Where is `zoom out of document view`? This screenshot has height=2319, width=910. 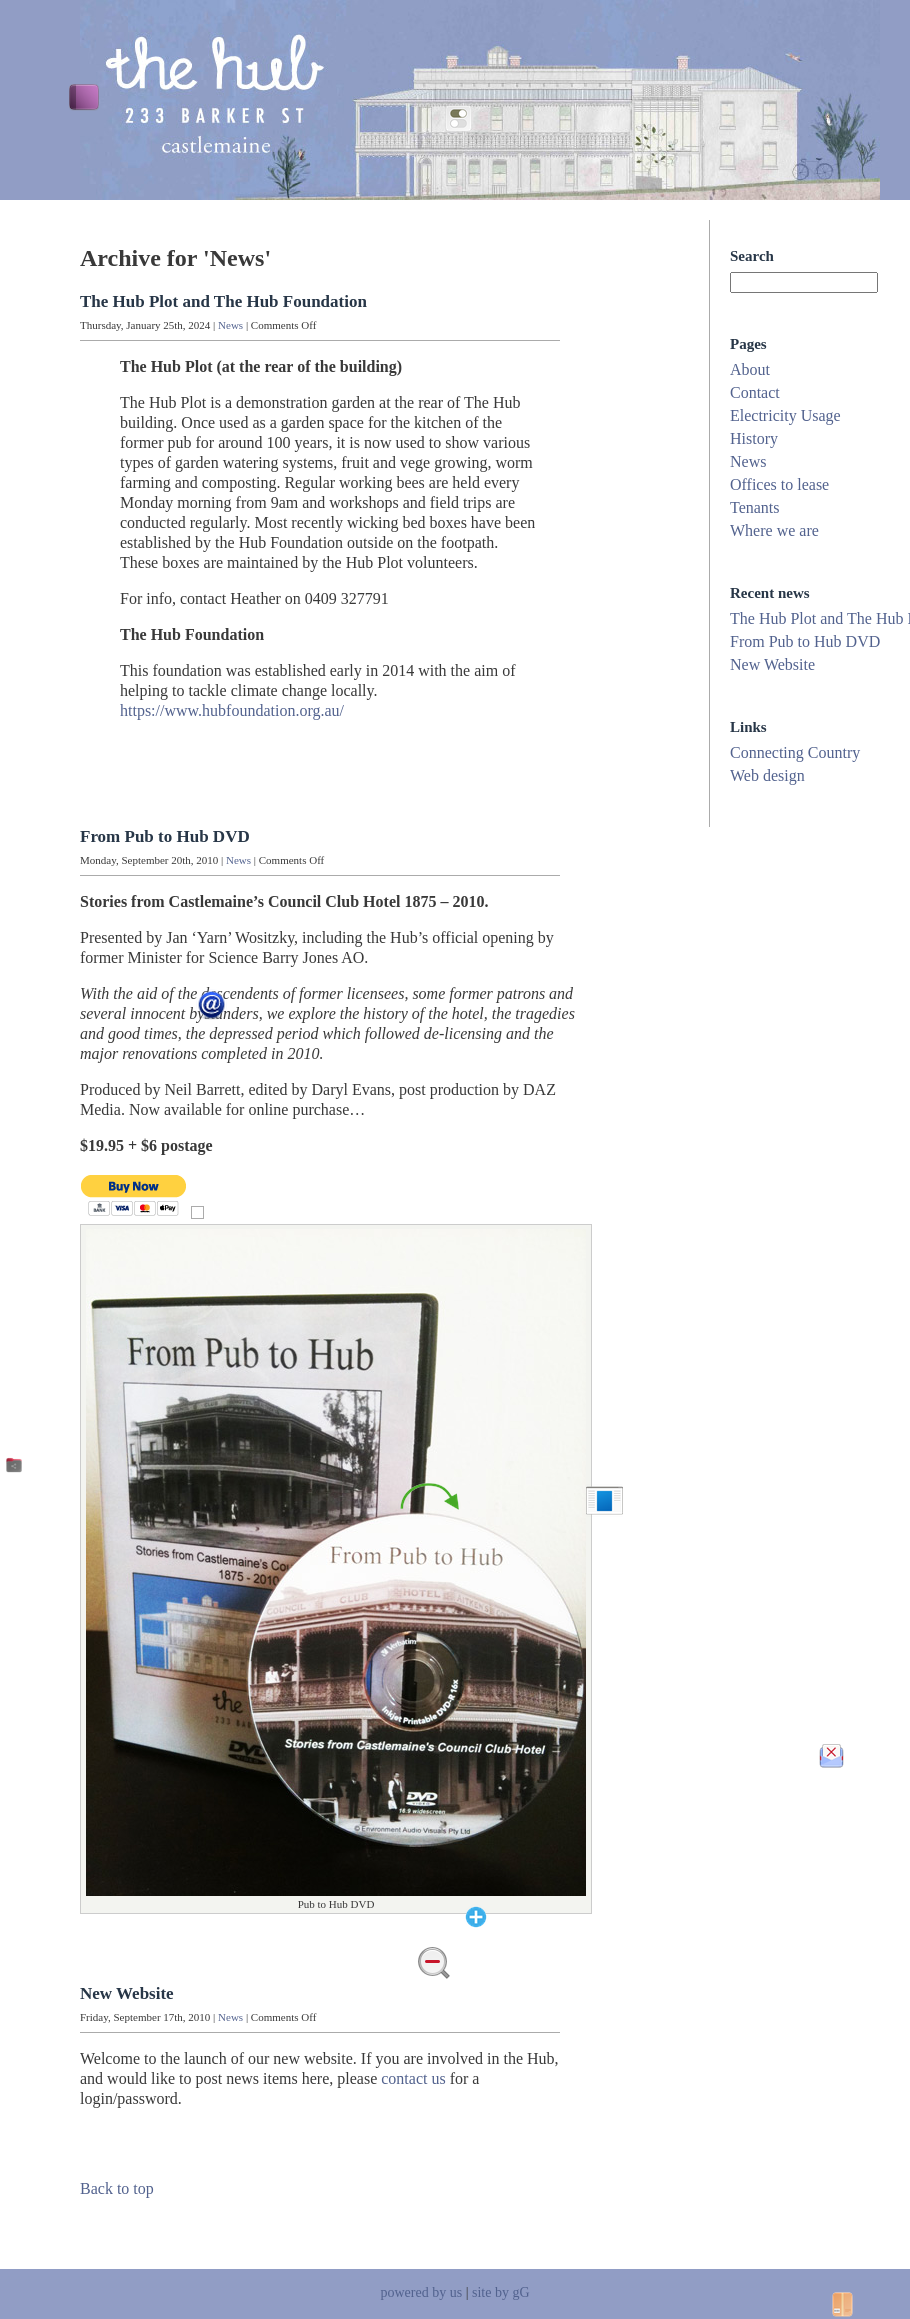 zoom out of document view is located at coordinates (434, 1963).